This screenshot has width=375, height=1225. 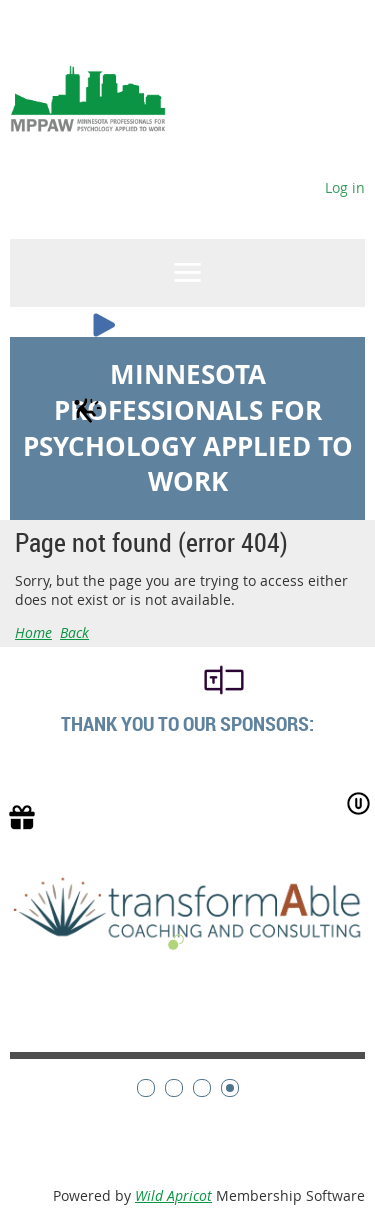 What do you see at coordinates (358, 803) in the screenshot?
I see `indicates an unread item or status` at bounding box center [358, 803].